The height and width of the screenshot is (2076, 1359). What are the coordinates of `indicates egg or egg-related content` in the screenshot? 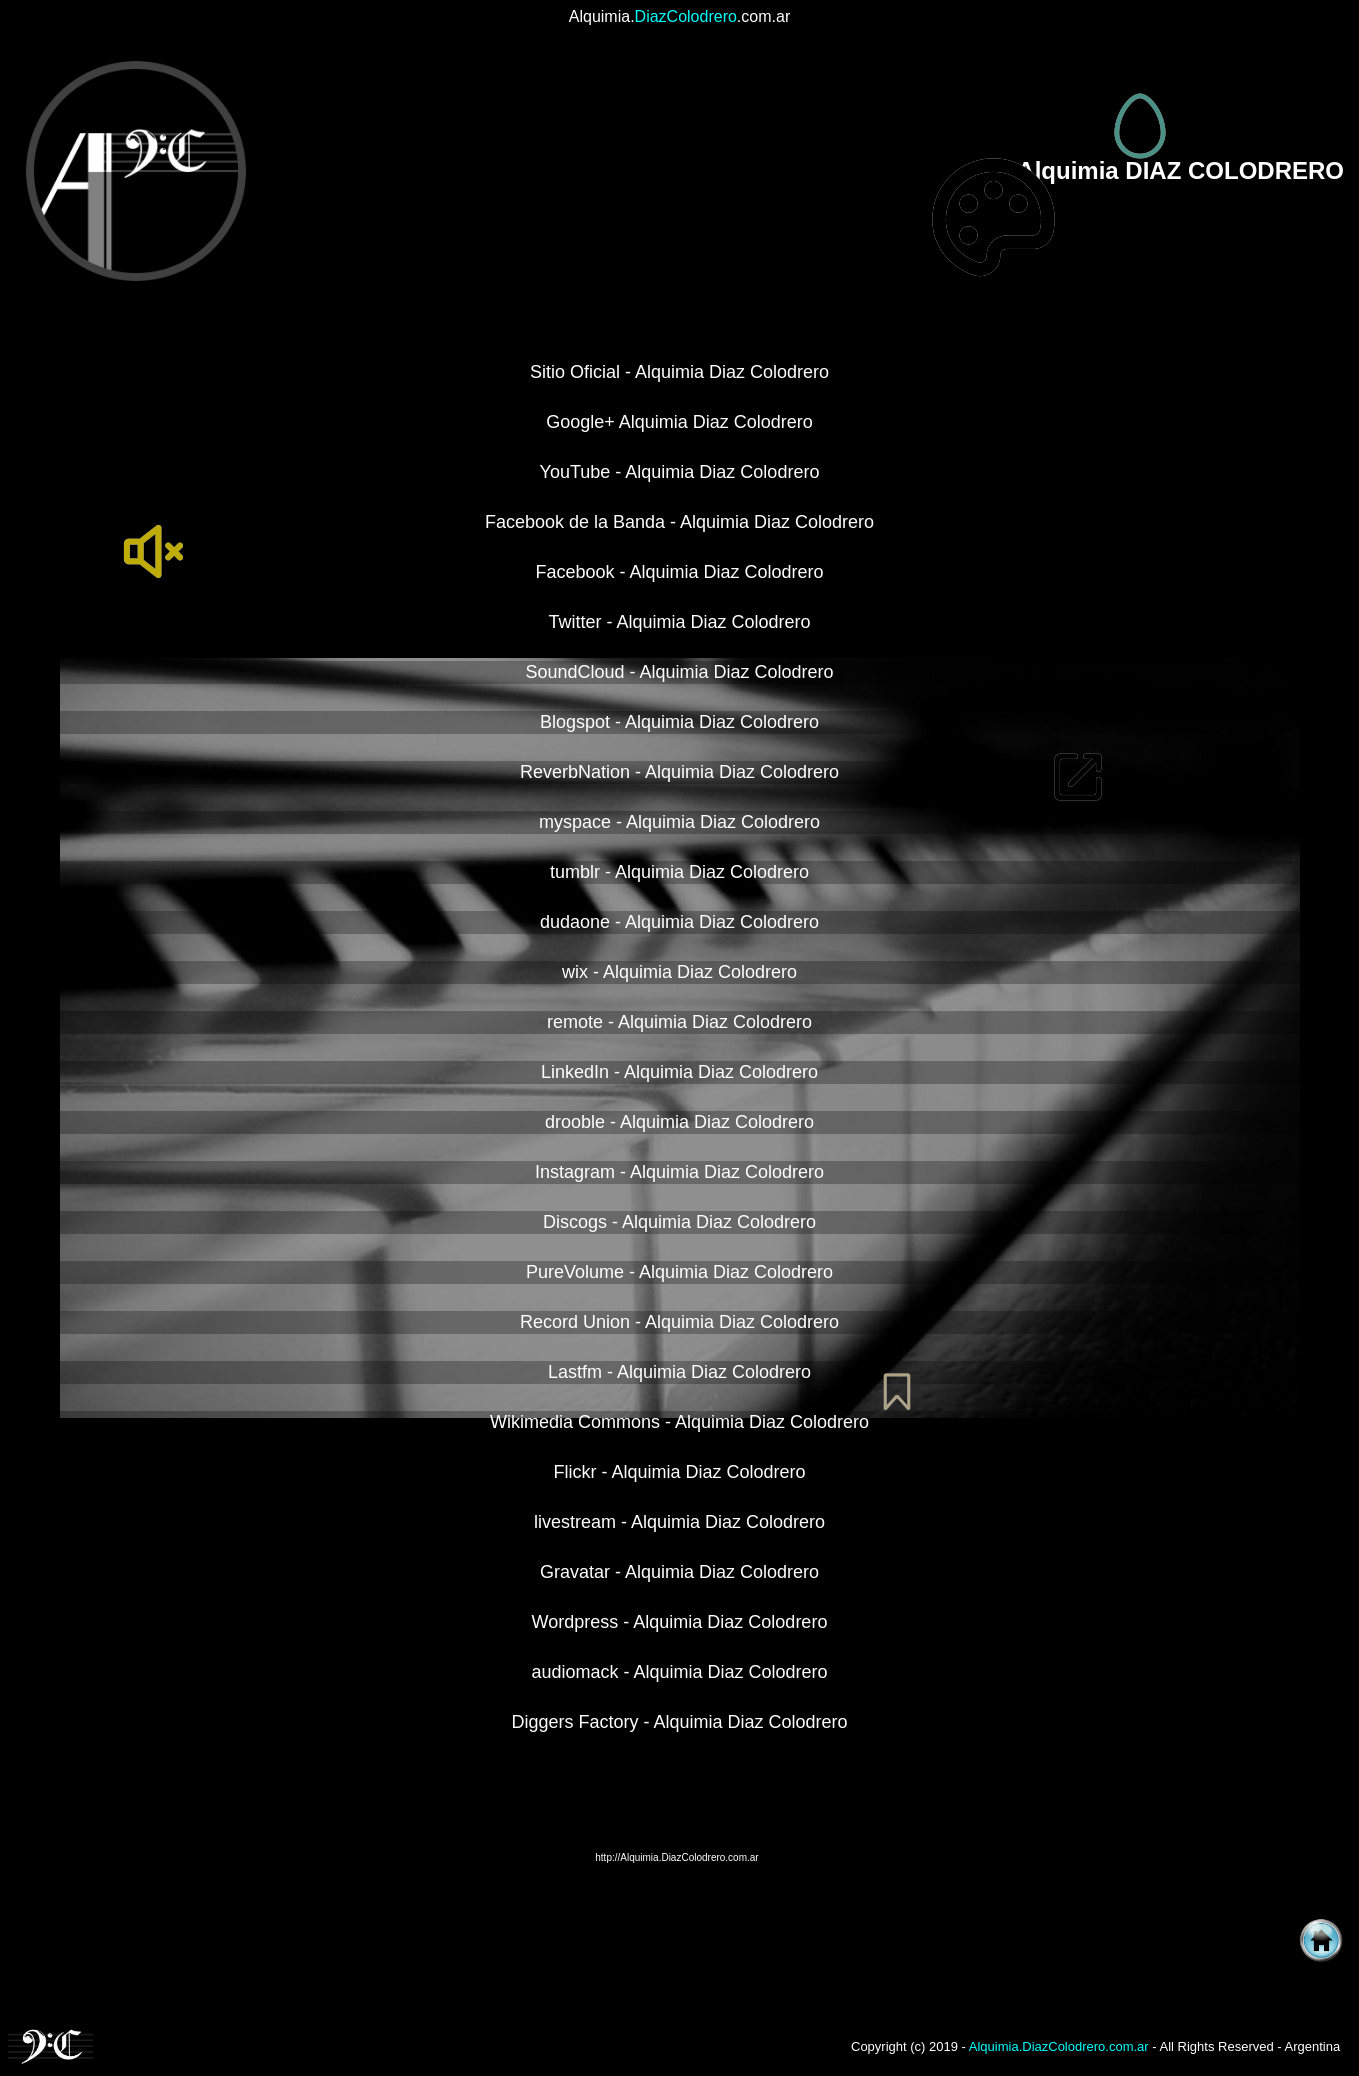 It's located at (1140, 126).